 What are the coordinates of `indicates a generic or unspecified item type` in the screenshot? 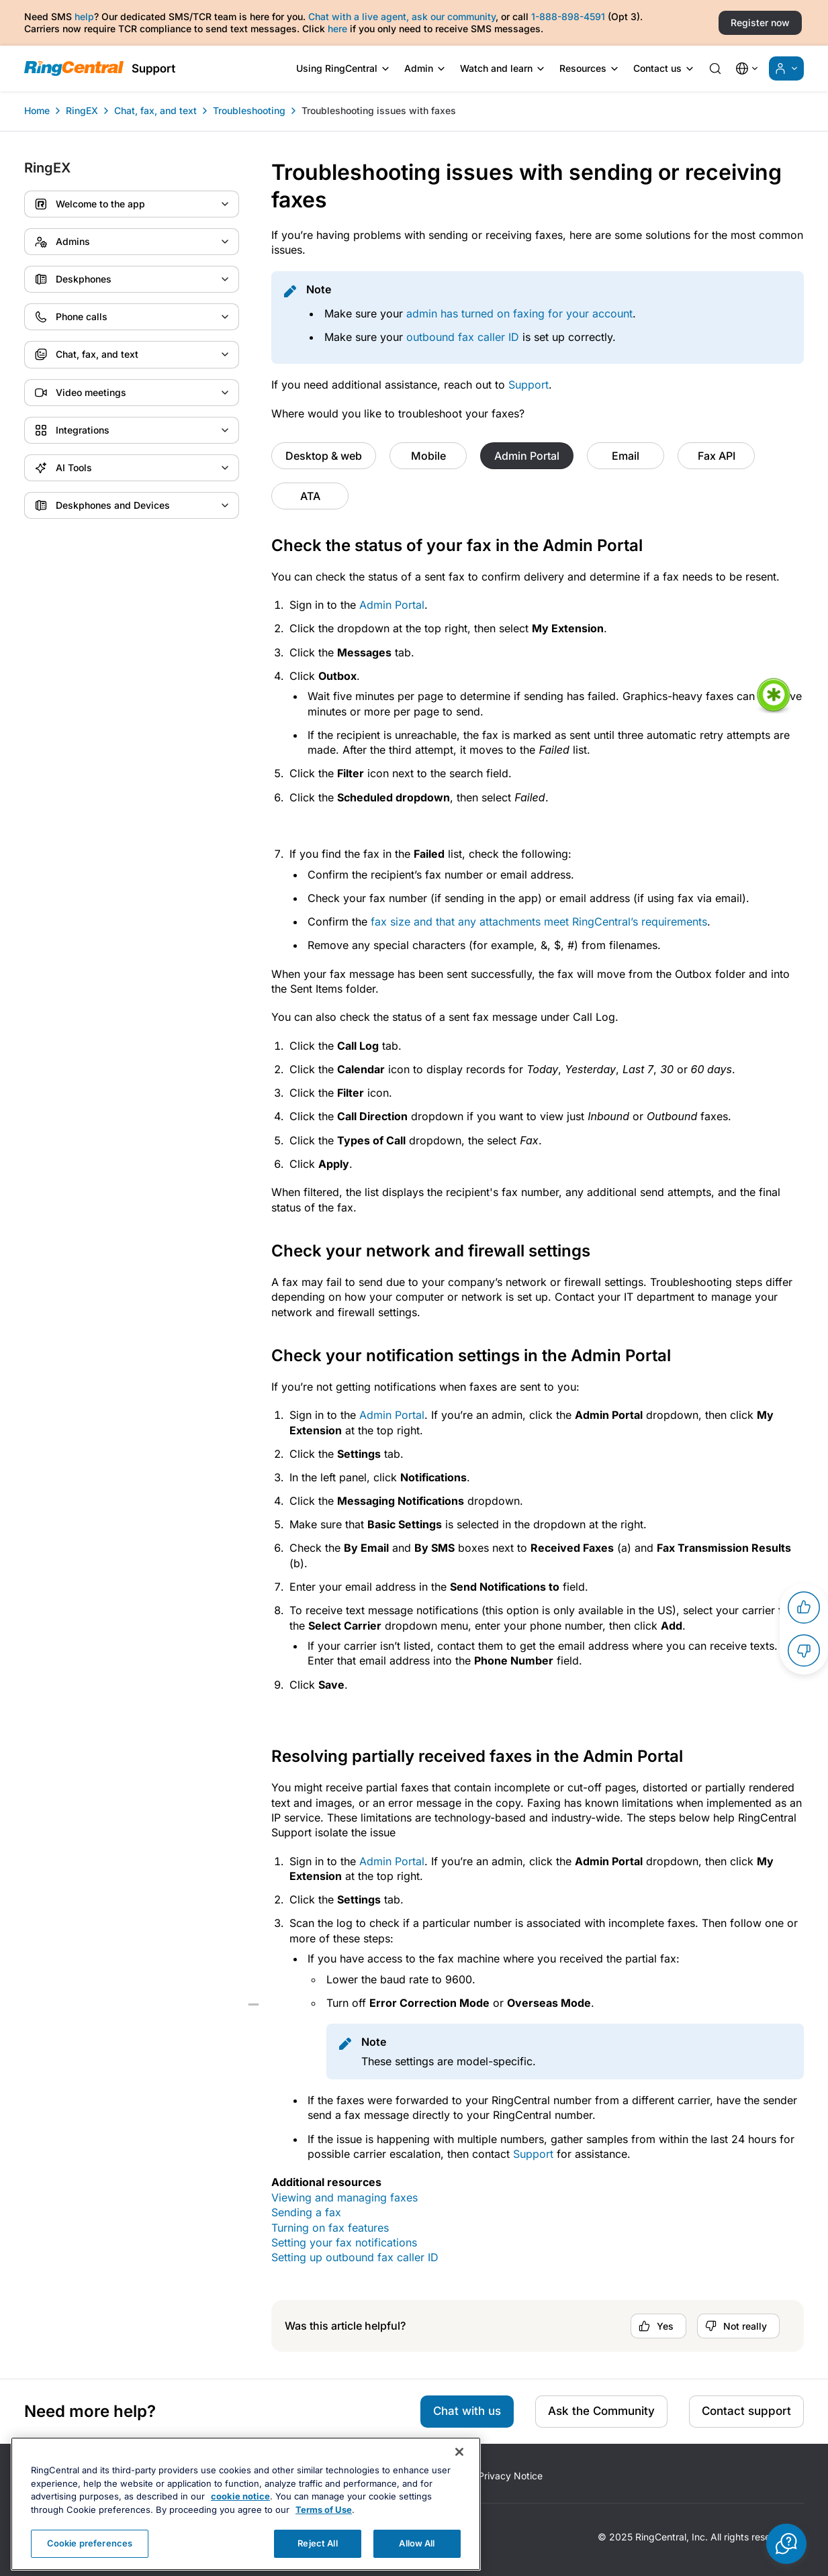 It's located at (774, 695).